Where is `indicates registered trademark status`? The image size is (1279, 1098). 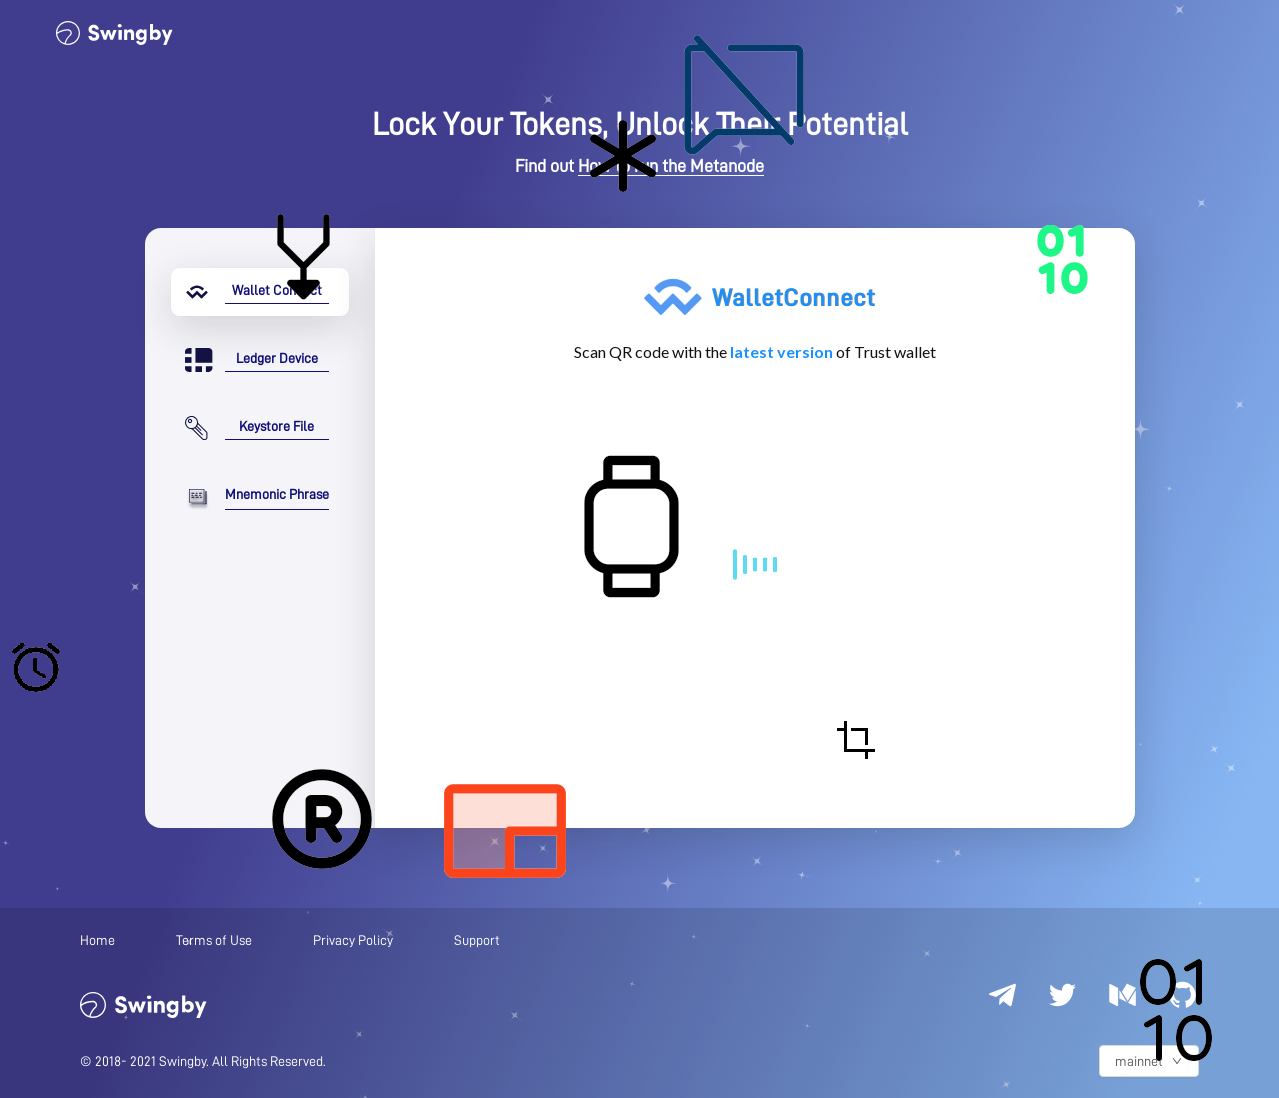
indicates registered trademark status is located at coordinates (322, 819).